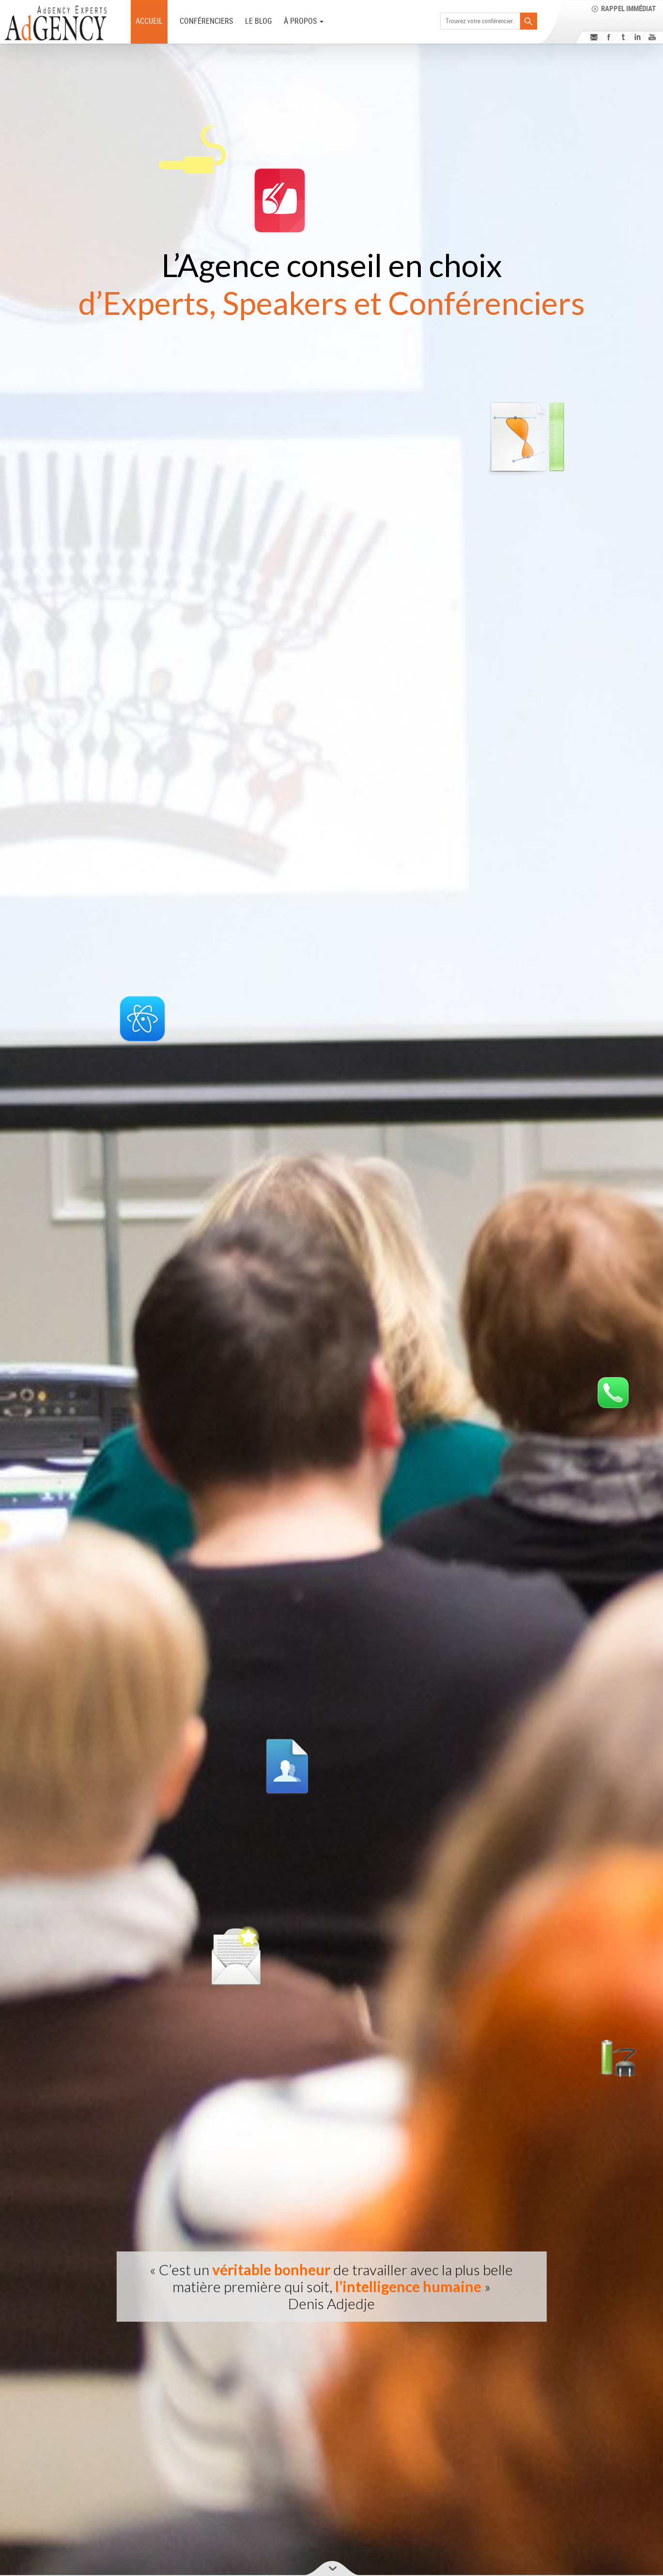 This screenshot has width=663, height=2576. Describe the element at coordinates (192, 156) in the screenshot. I see `audio output via headphones` at that location.